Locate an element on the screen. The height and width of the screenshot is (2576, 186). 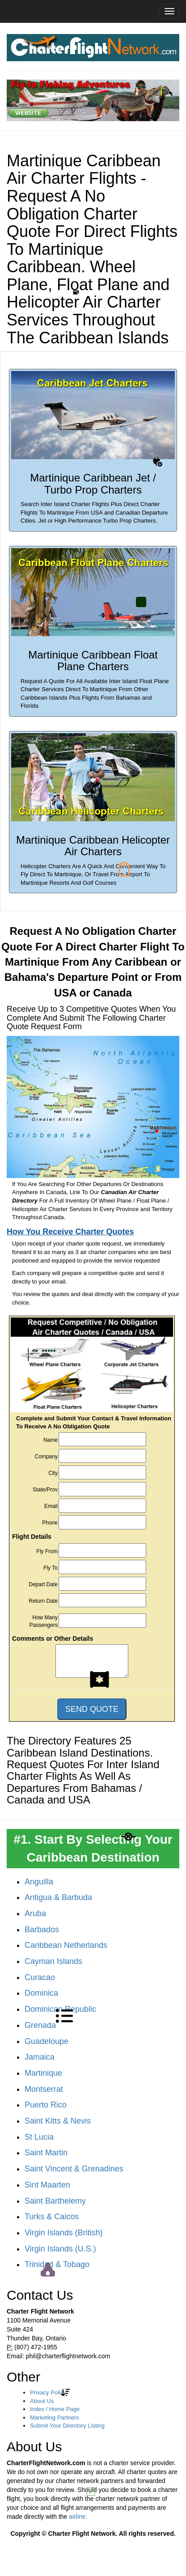
find nearby places of worship is located at coordinates (48, 2269).